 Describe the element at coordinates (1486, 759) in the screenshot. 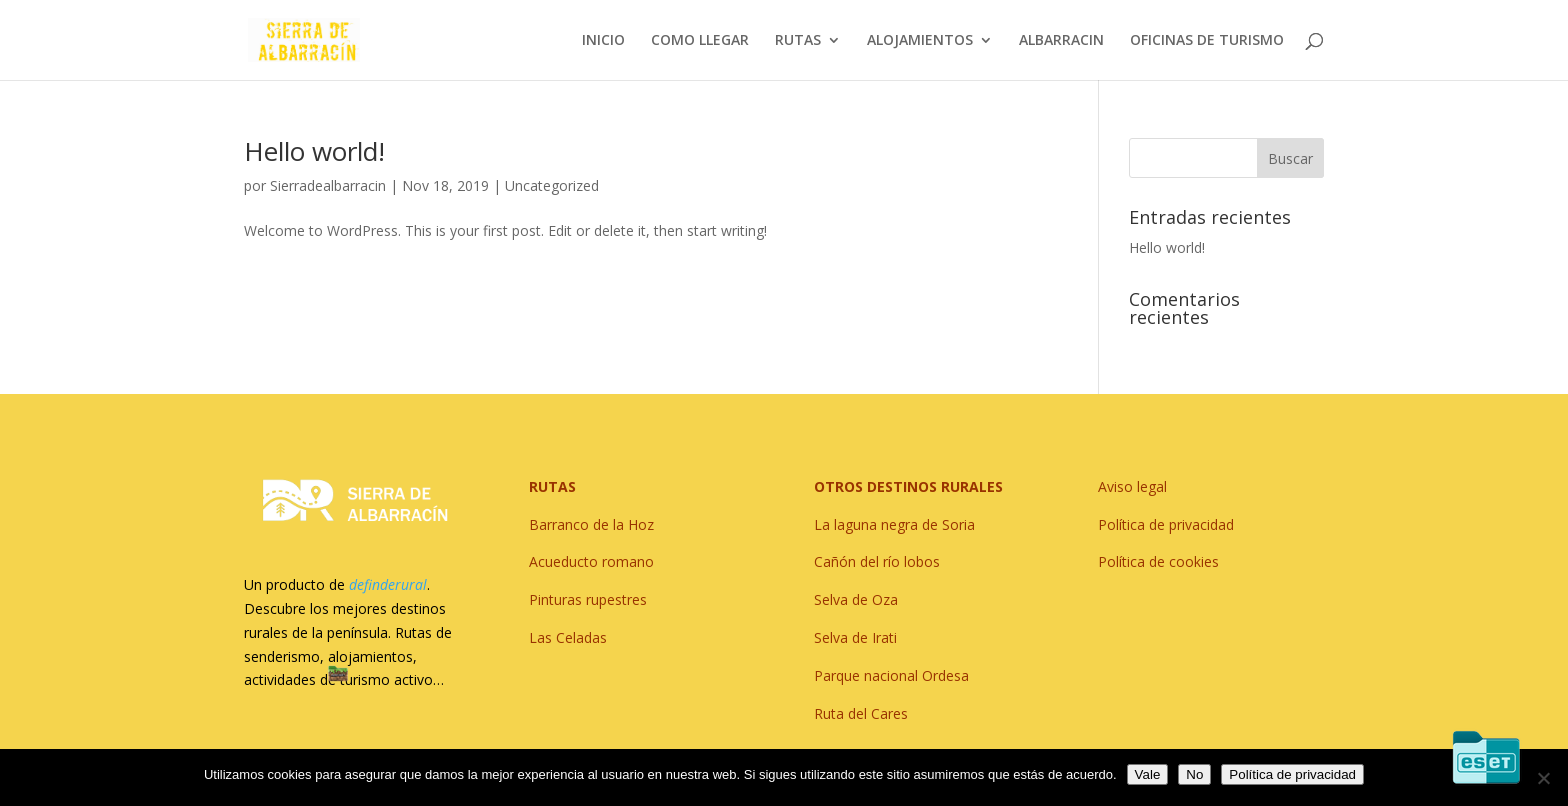

I see `open eset antivirus files folder` at that location.